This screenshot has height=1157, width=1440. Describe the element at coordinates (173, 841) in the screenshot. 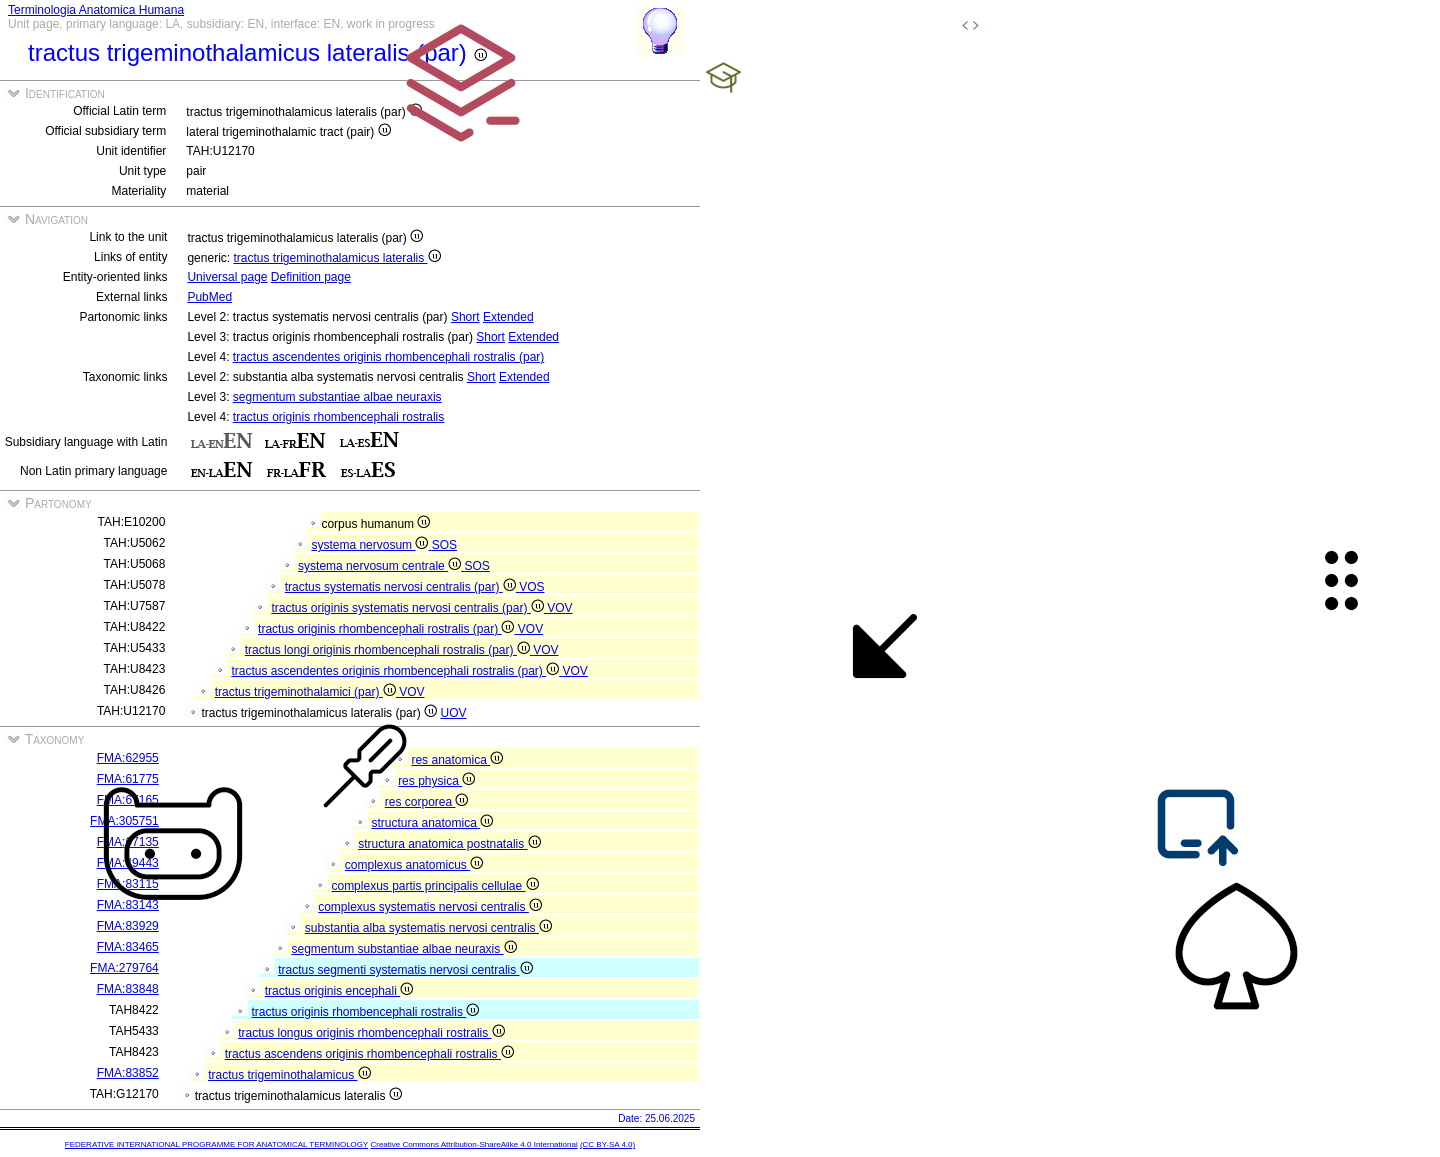

I see `finn the human character icon from adventure time` at that location.